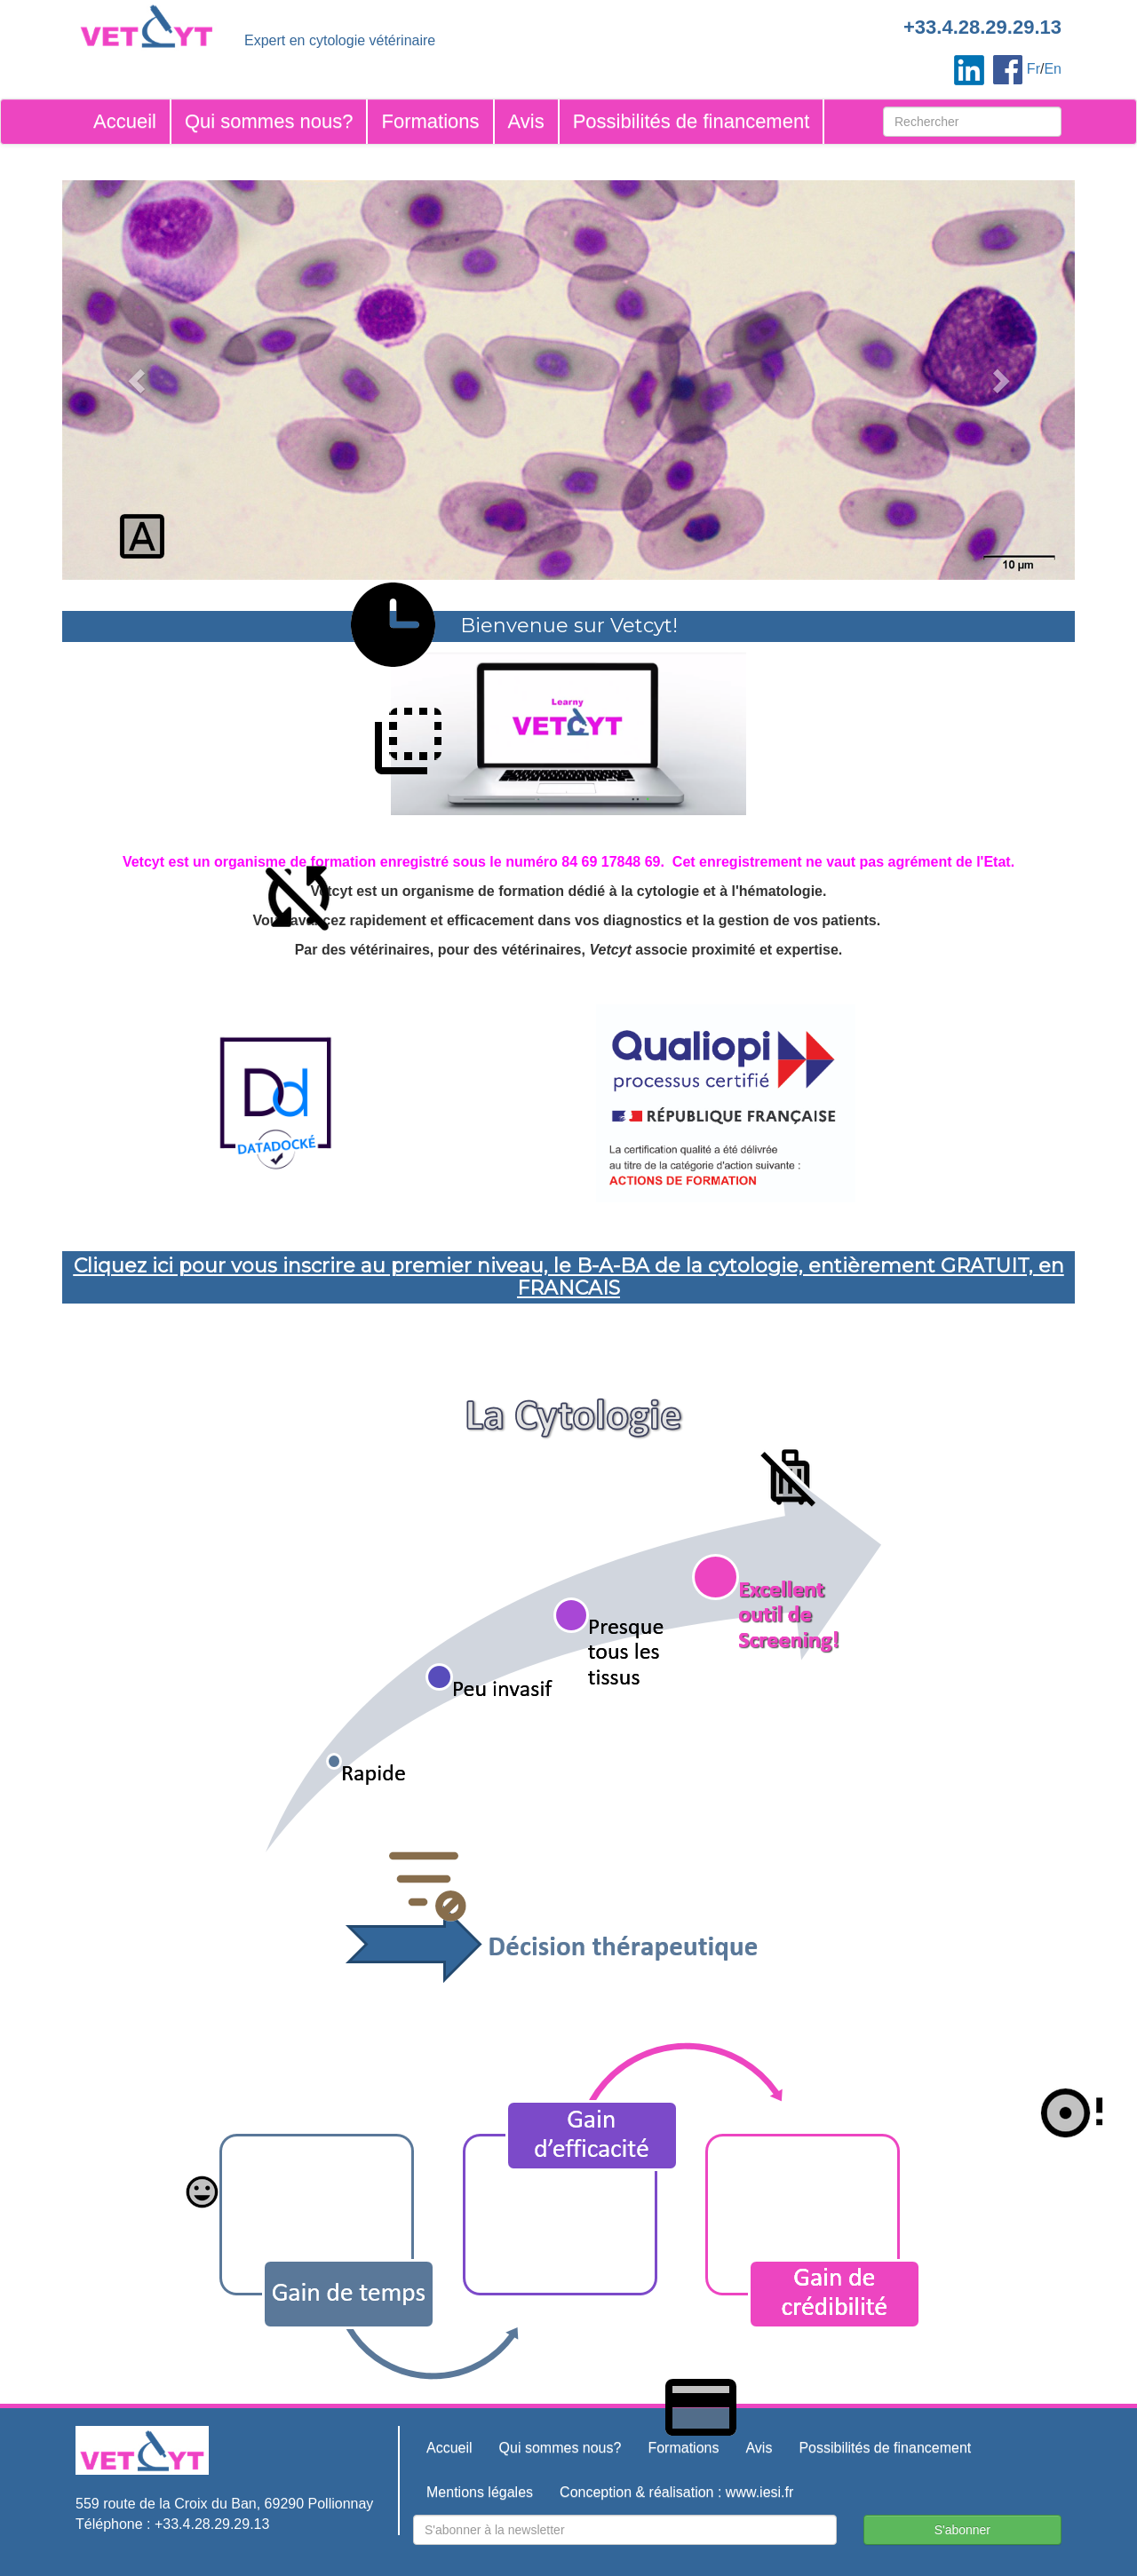 This screenshot has height=2576, width=1137. What do you see at coordinates (142, 536) in the screenshot?
I see `download or install a new font` at bounding box center [142, 536].